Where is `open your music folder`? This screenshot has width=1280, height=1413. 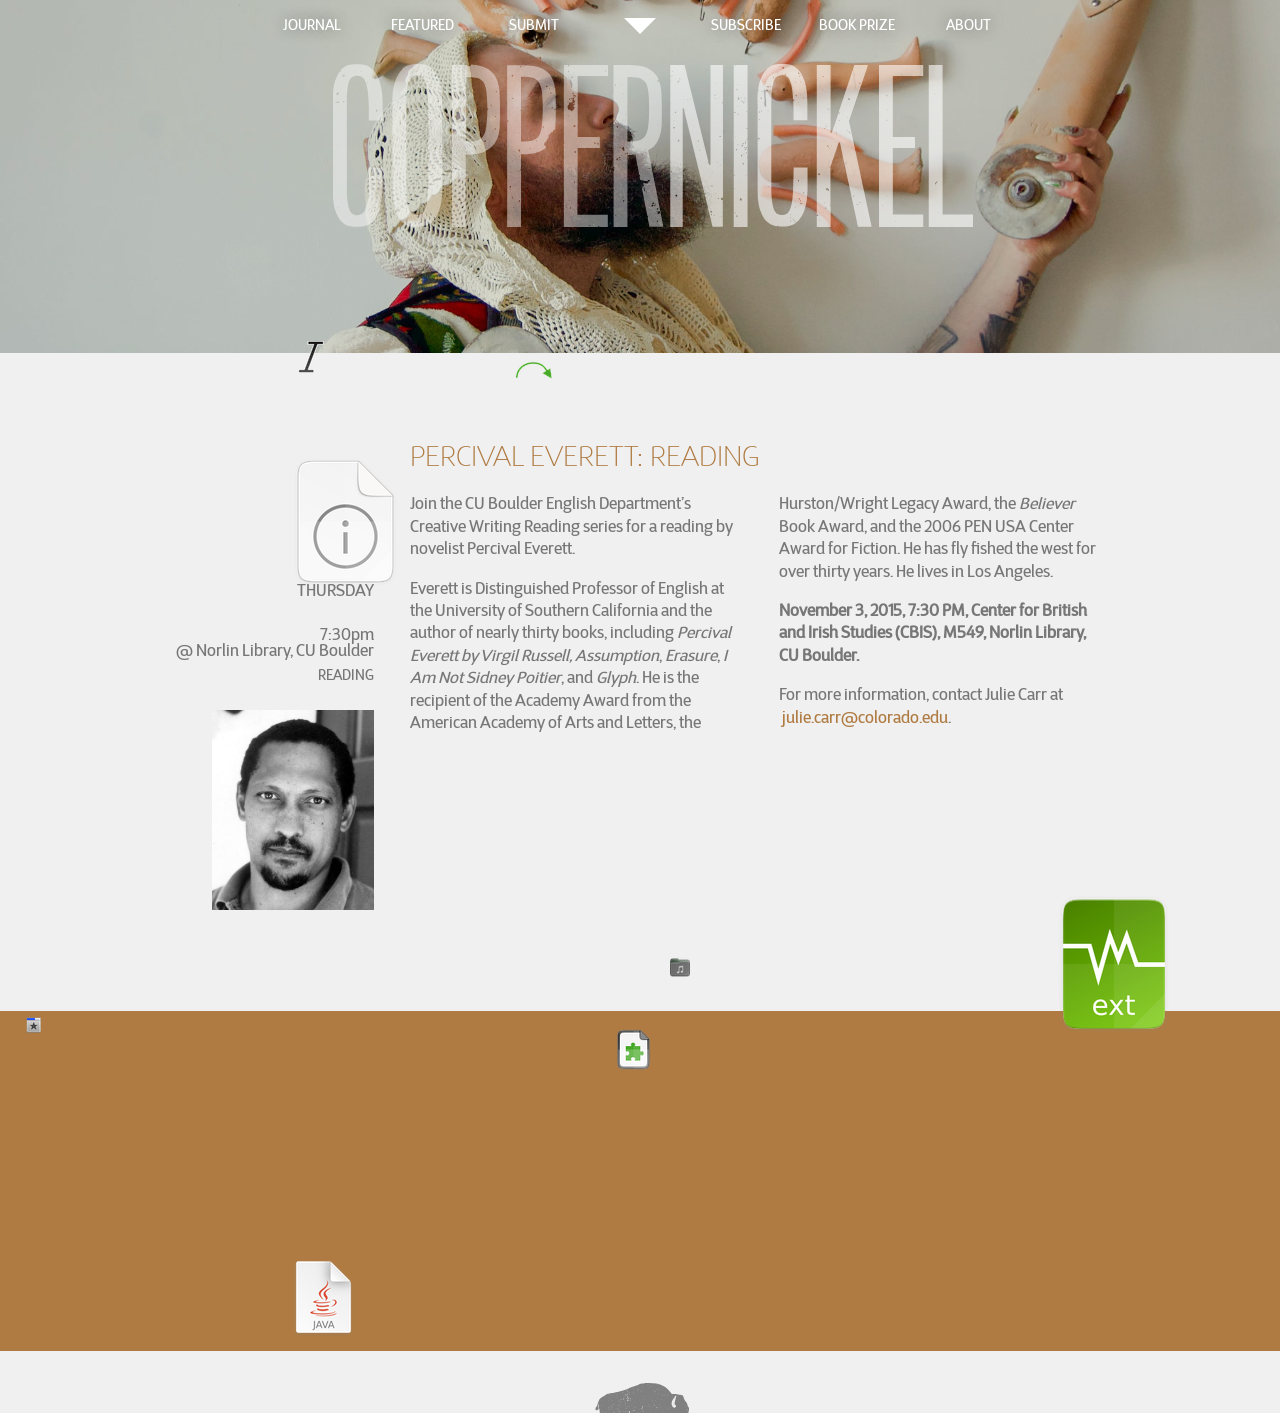
open your music folder is located at coordinates (680, 967).